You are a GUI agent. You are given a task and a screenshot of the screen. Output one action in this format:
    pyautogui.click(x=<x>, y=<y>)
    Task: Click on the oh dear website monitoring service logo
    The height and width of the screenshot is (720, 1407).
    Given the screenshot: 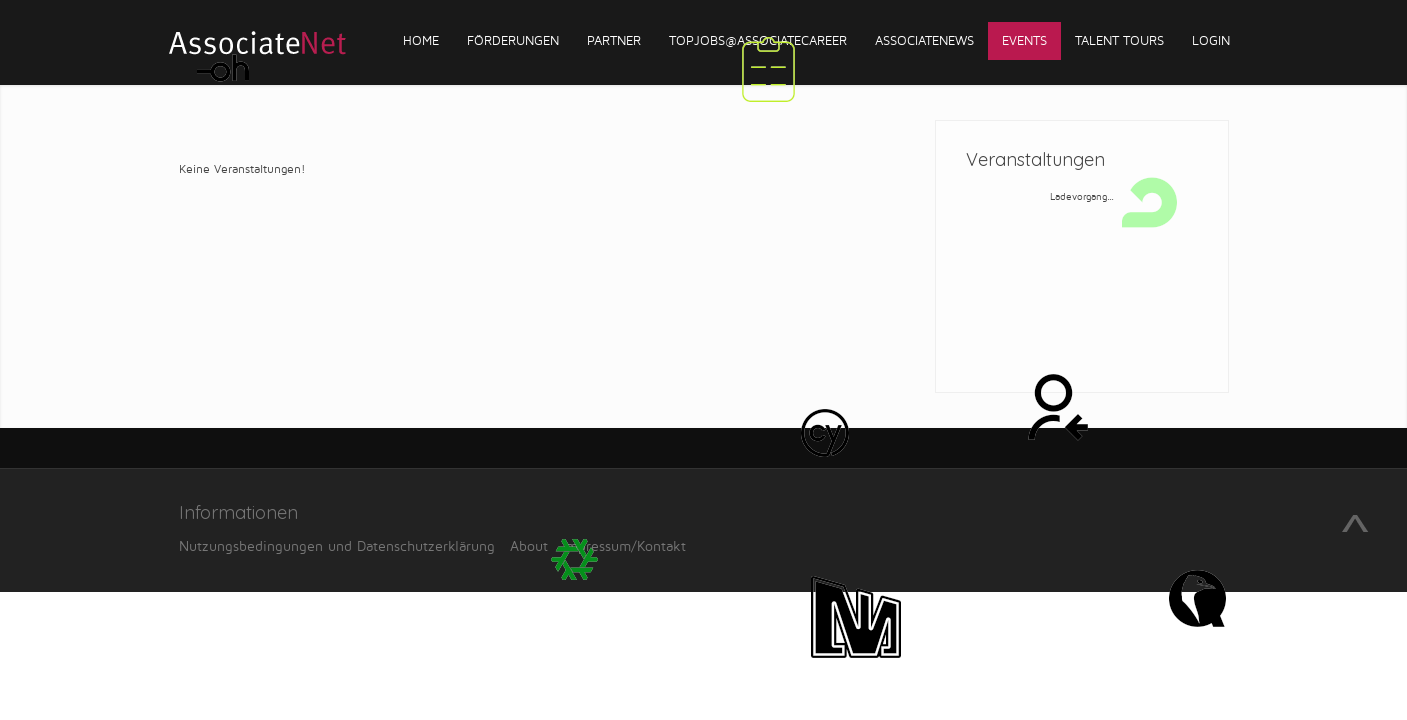 What is the action you would take?
    pyautogui.click(x=223, y=68)
    